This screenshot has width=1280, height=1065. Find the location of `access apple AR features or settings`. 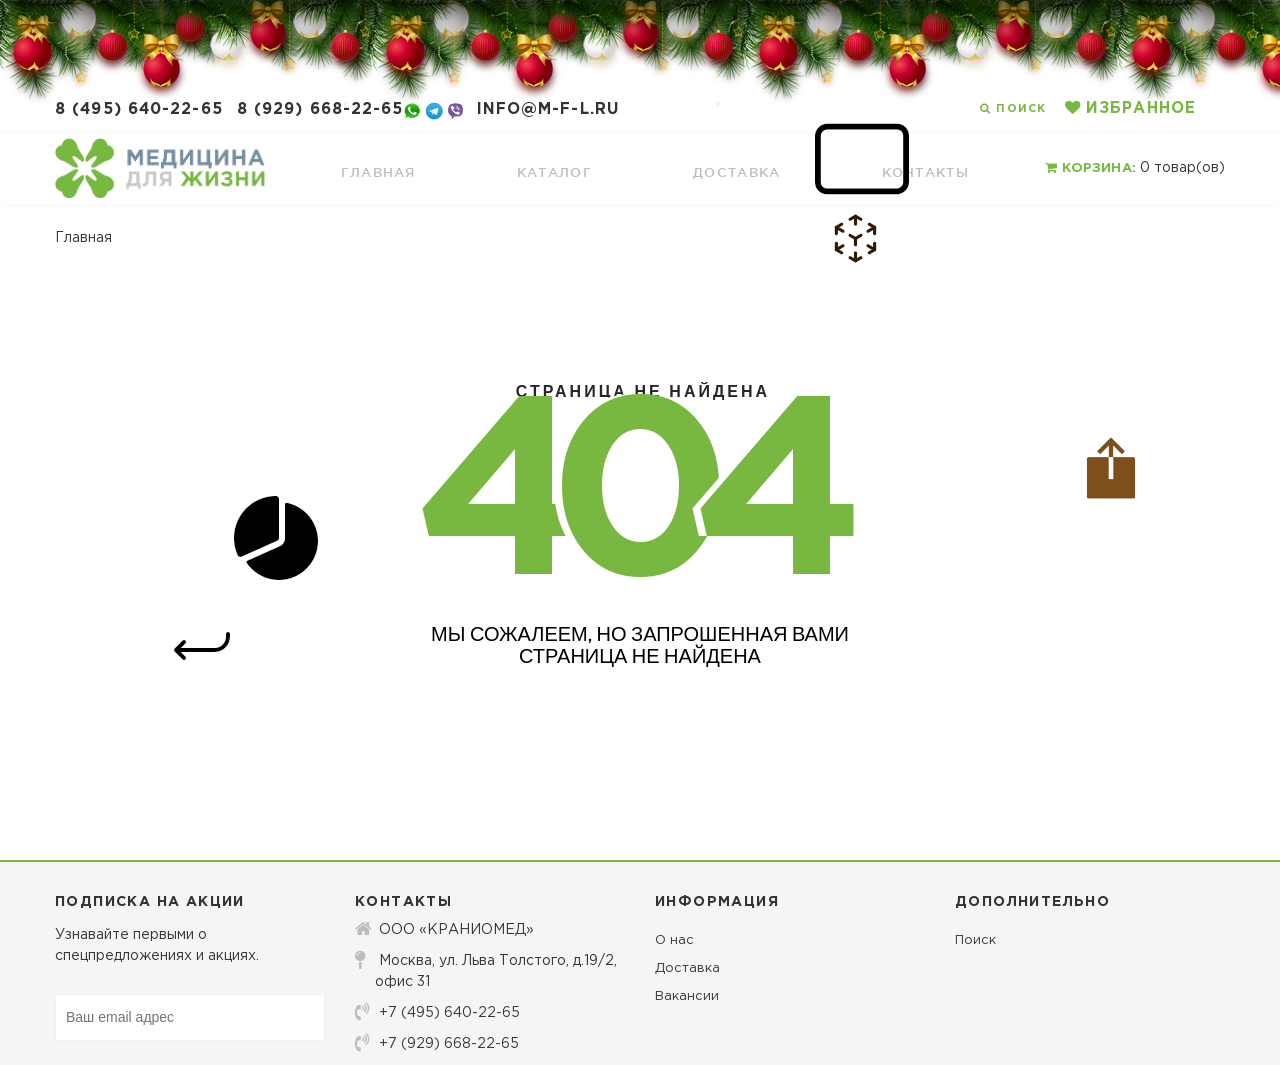

access apple AR features or settings is located at coordinates (855, 238).